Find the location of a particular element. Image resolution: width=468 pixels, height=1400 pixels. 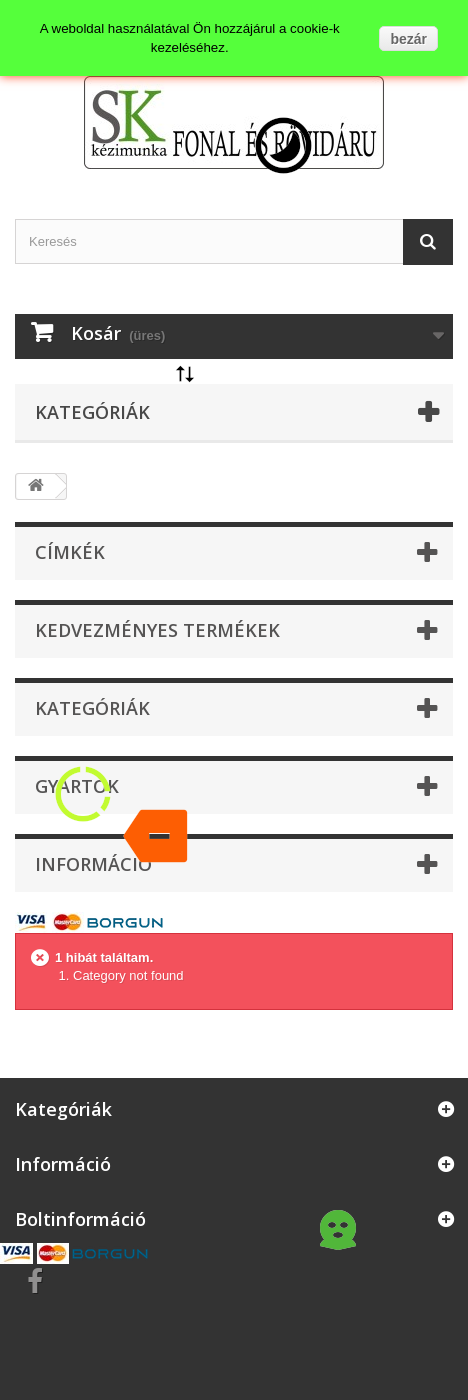

adjust display contrast settings is located at coordinates (283, 145).